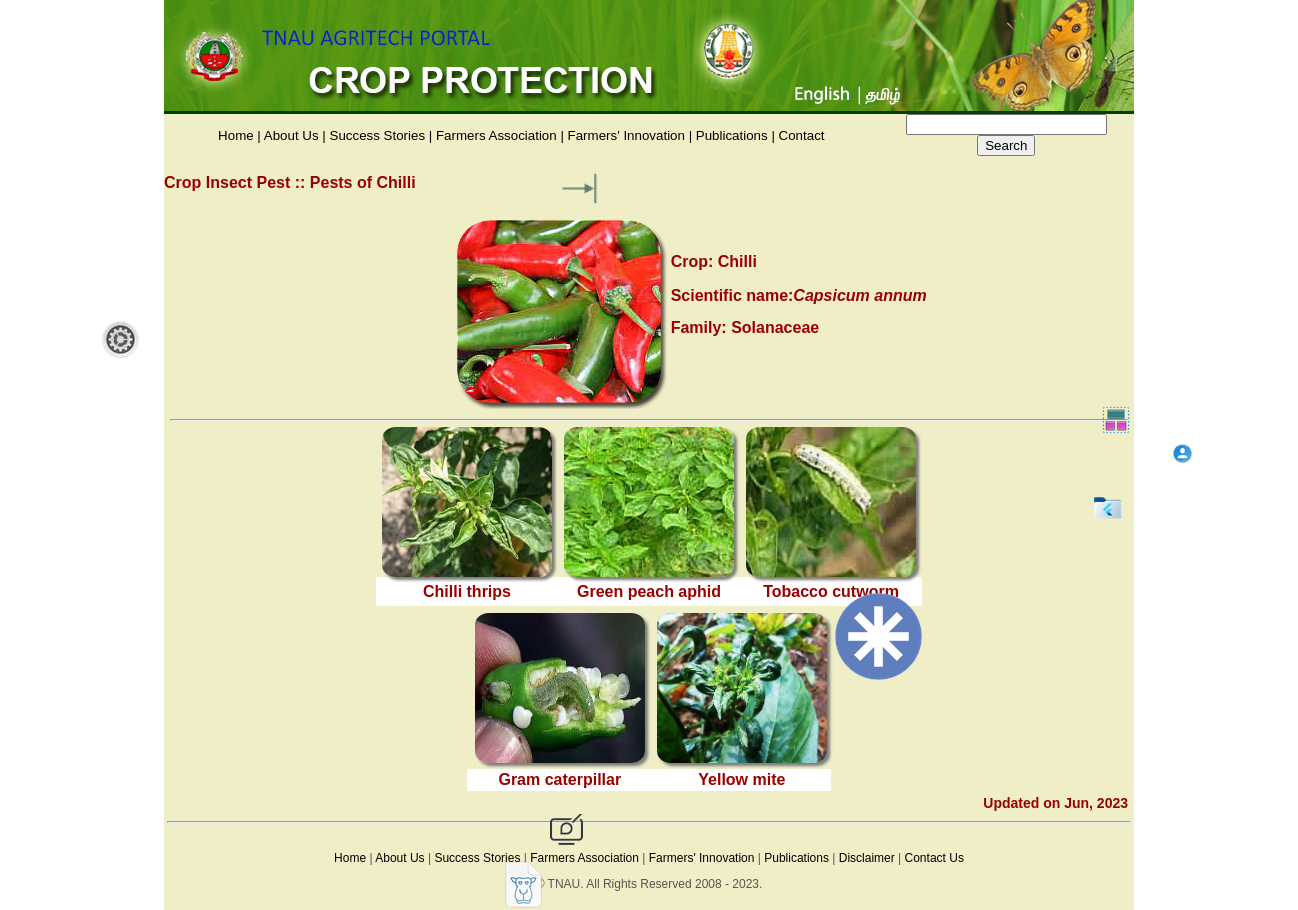 The height and width of the screenshot is (910, 1298). Describe the element at coordinates (1182, 453) in the screenshot. I see `default user profile avatar` at that location.